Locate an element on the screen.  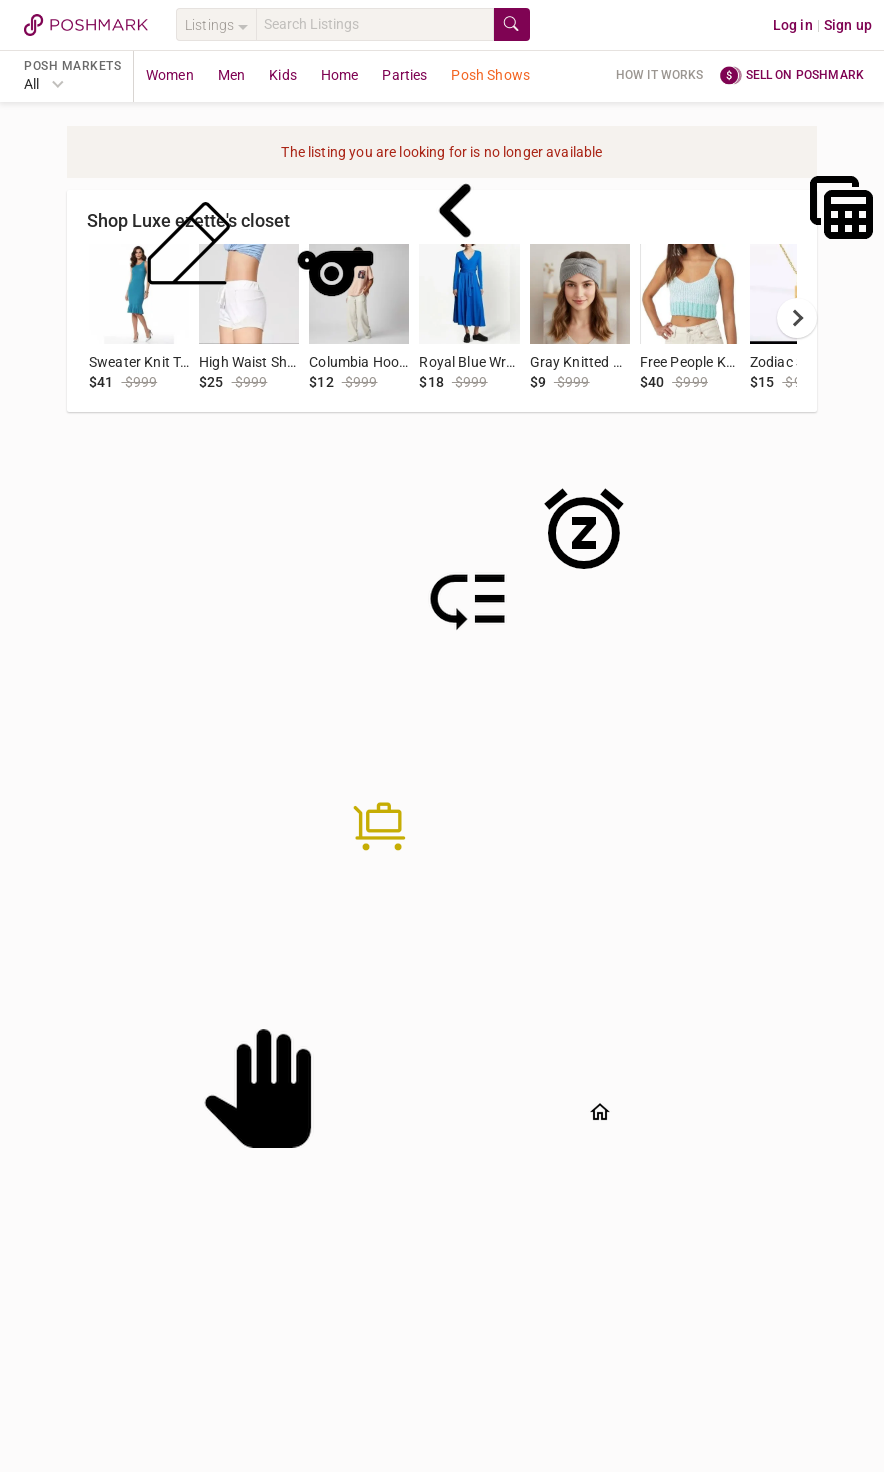
access luggage or baggage services is located at coordinates (378, 825).